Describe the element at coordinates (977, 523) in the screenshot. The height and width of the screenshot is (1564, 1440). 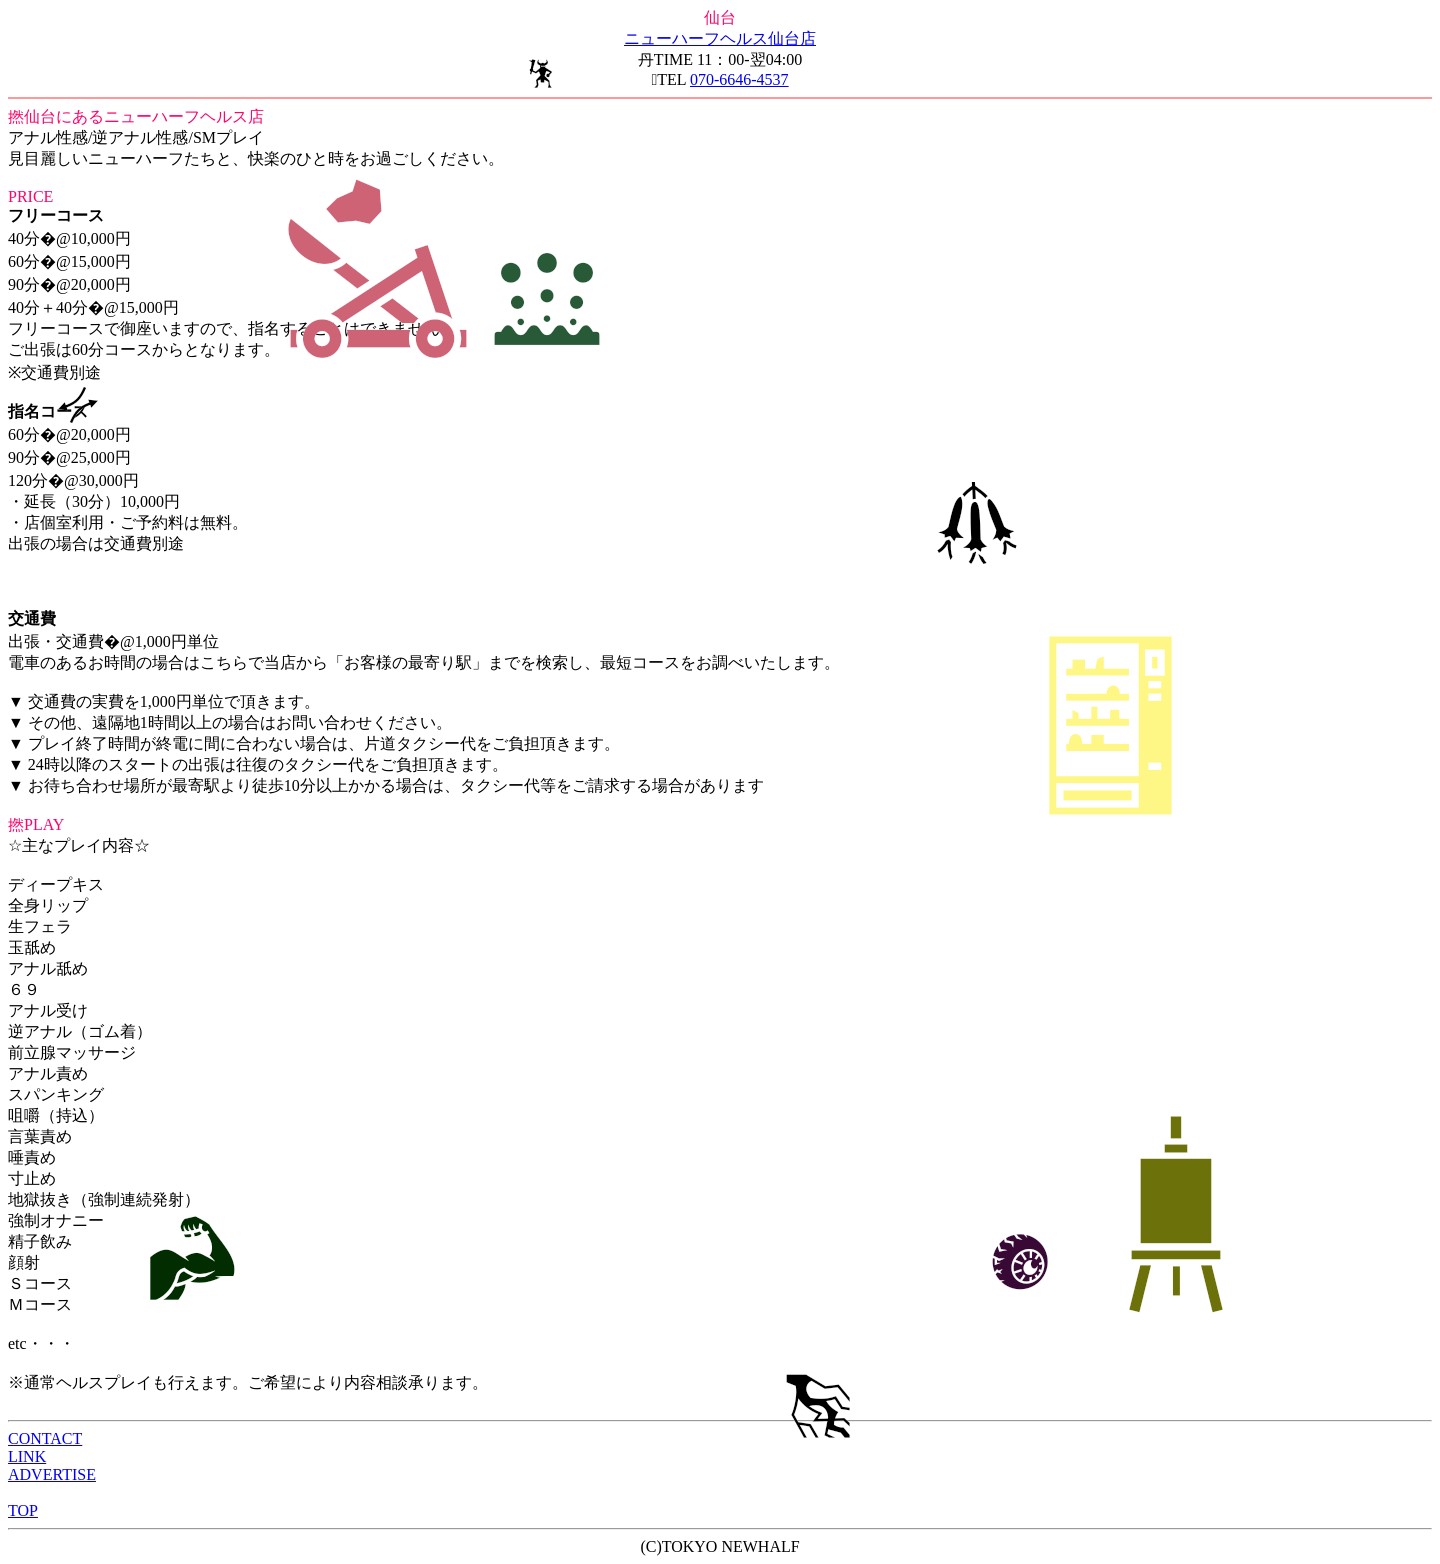
I see `cantua flower icon for botanical or nature-themed game element` at that location.